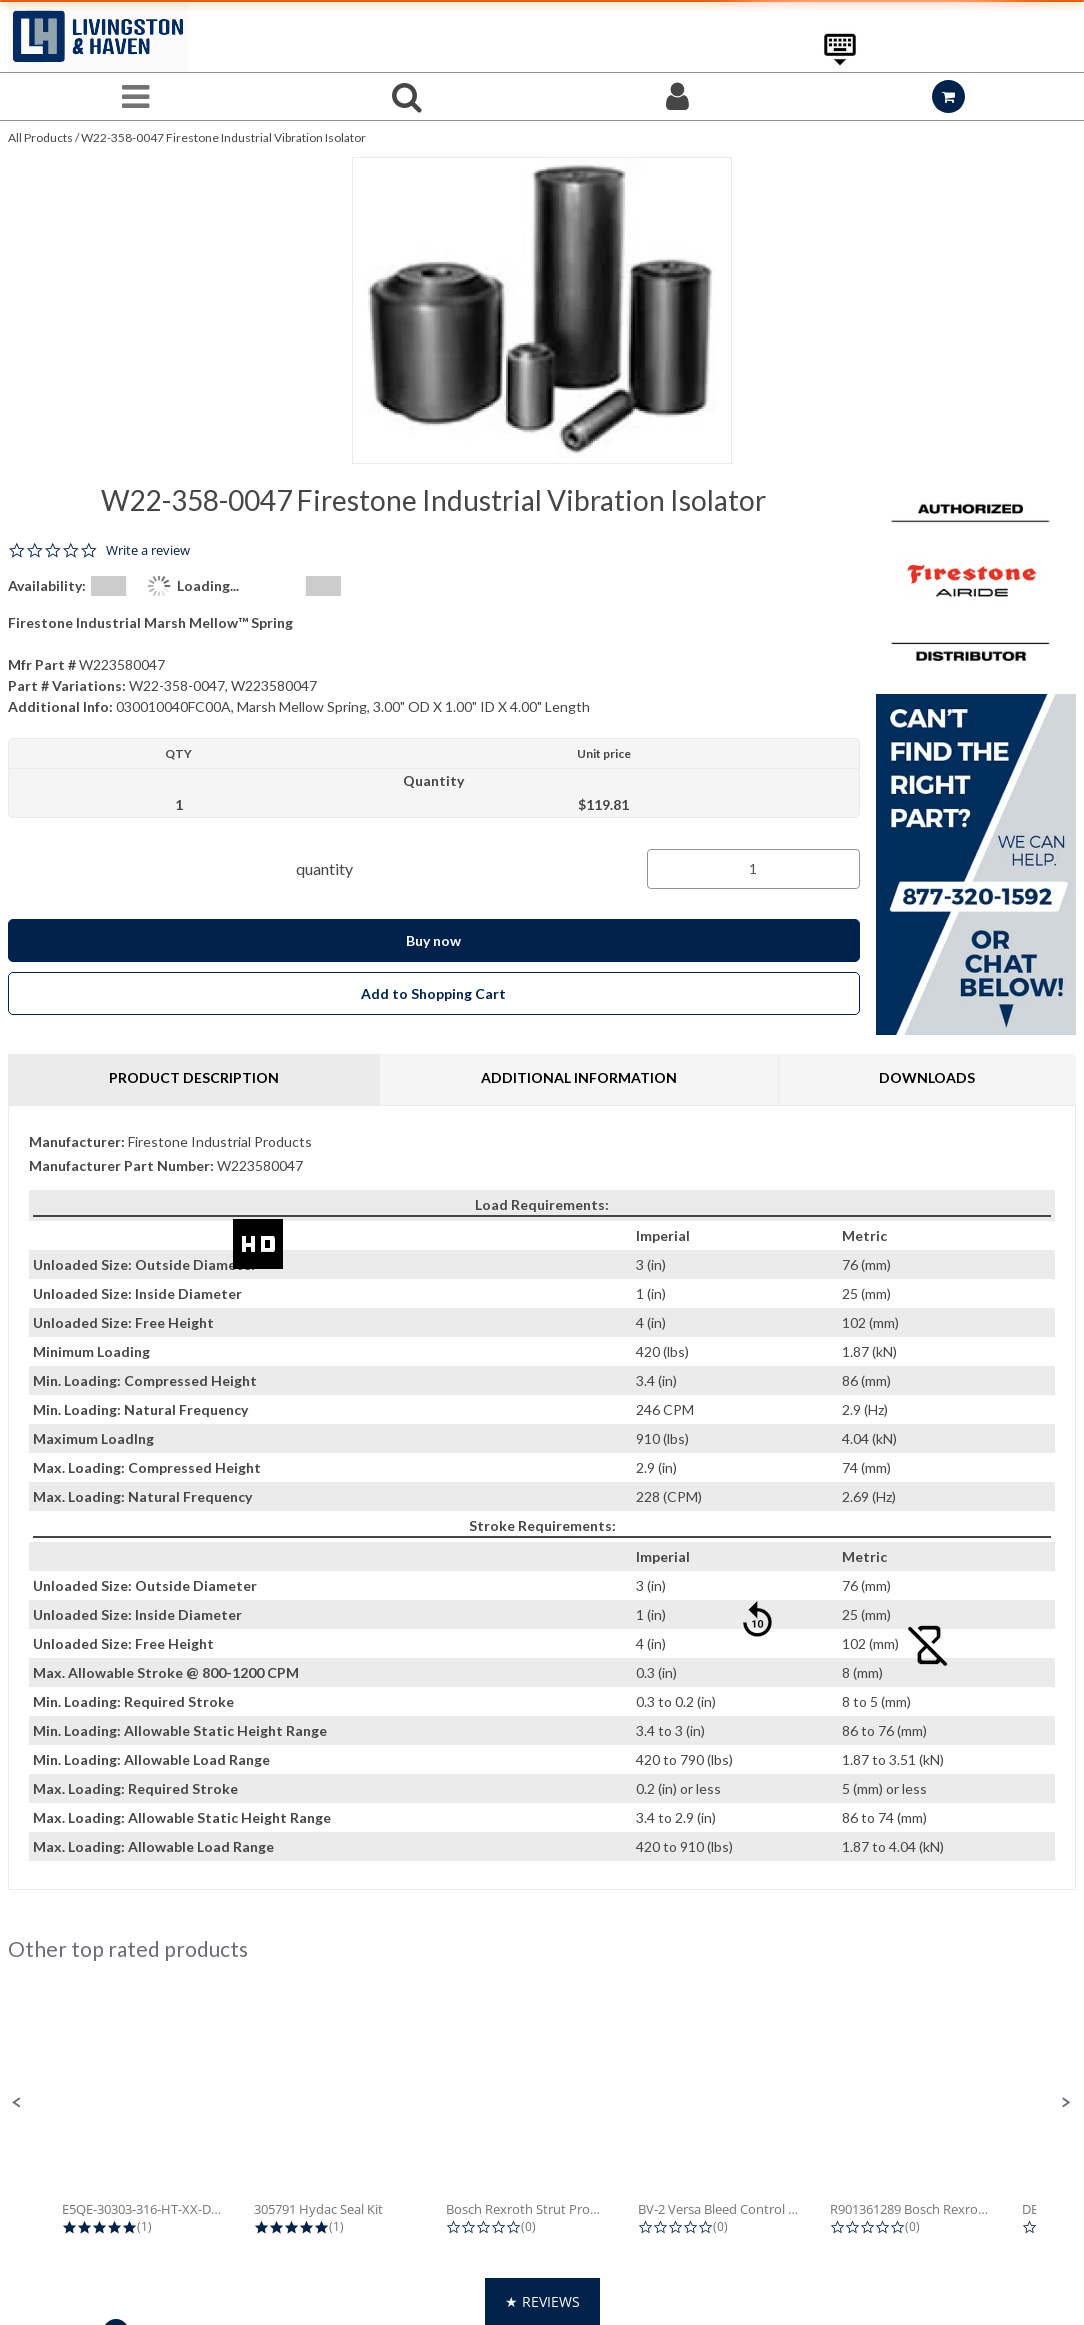  I want to click on hide the on-screen keyboard, so click(840, 48).